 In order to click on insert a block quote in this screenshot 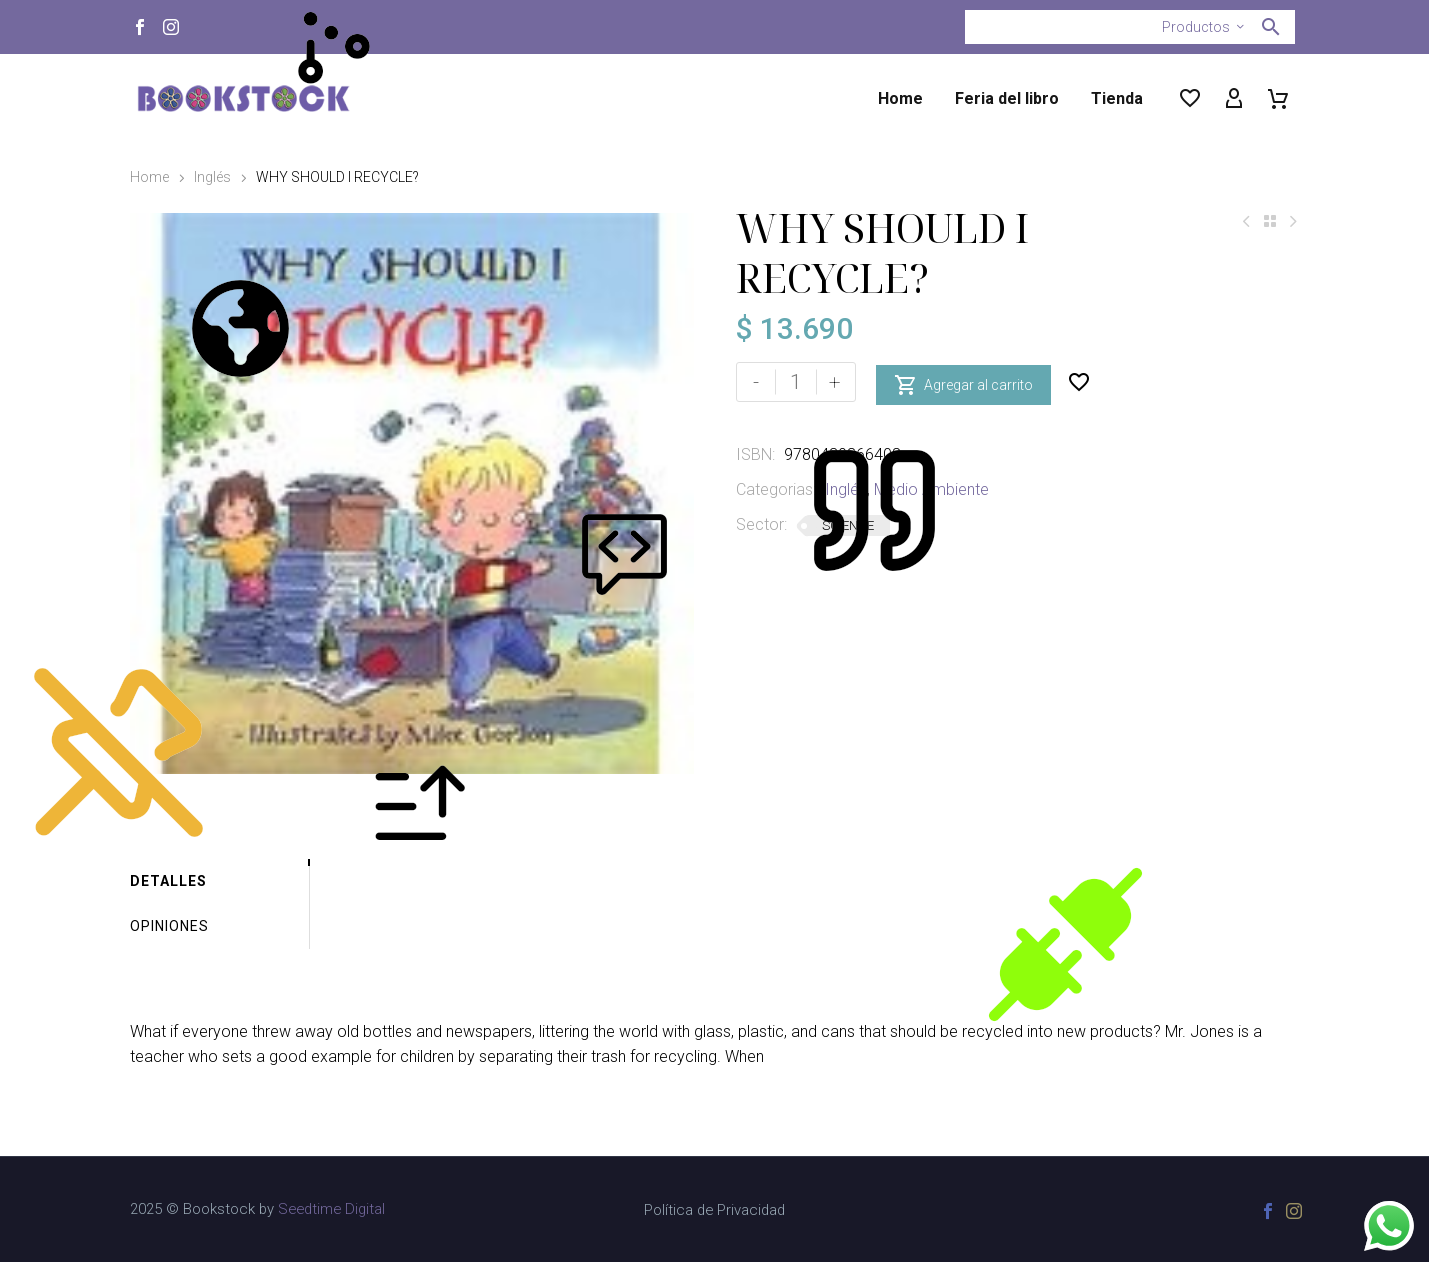, I will do `click(874, 510)`.